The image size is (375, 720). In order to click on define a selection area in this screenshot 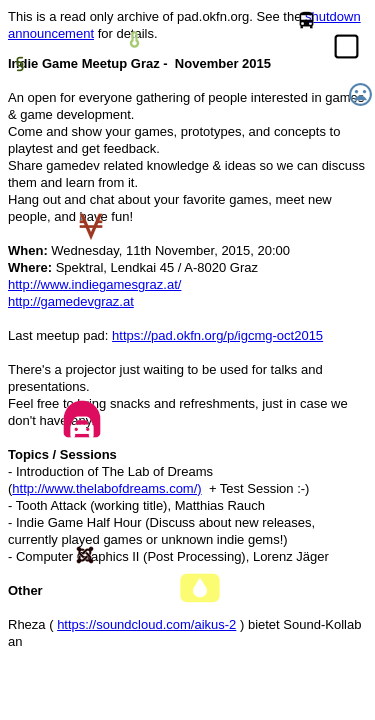, I will do `click(346, 46)`.